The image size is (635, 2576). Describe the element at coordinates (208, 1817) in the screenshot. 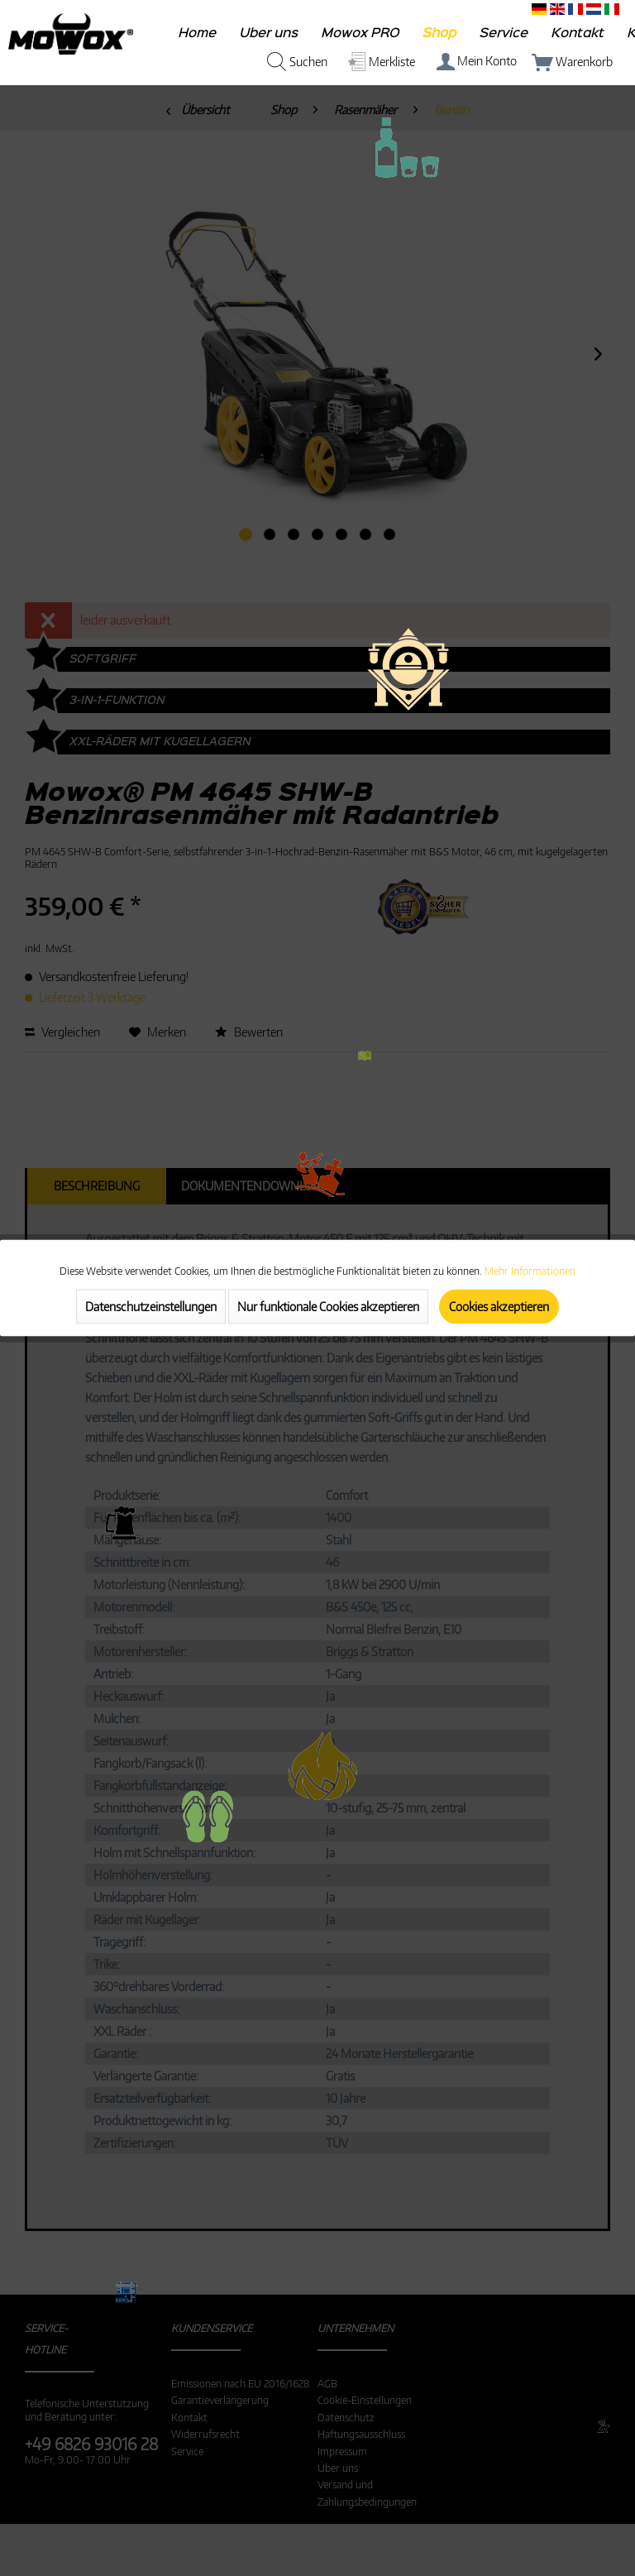

I see `browse beach or summer-related content` at that location.